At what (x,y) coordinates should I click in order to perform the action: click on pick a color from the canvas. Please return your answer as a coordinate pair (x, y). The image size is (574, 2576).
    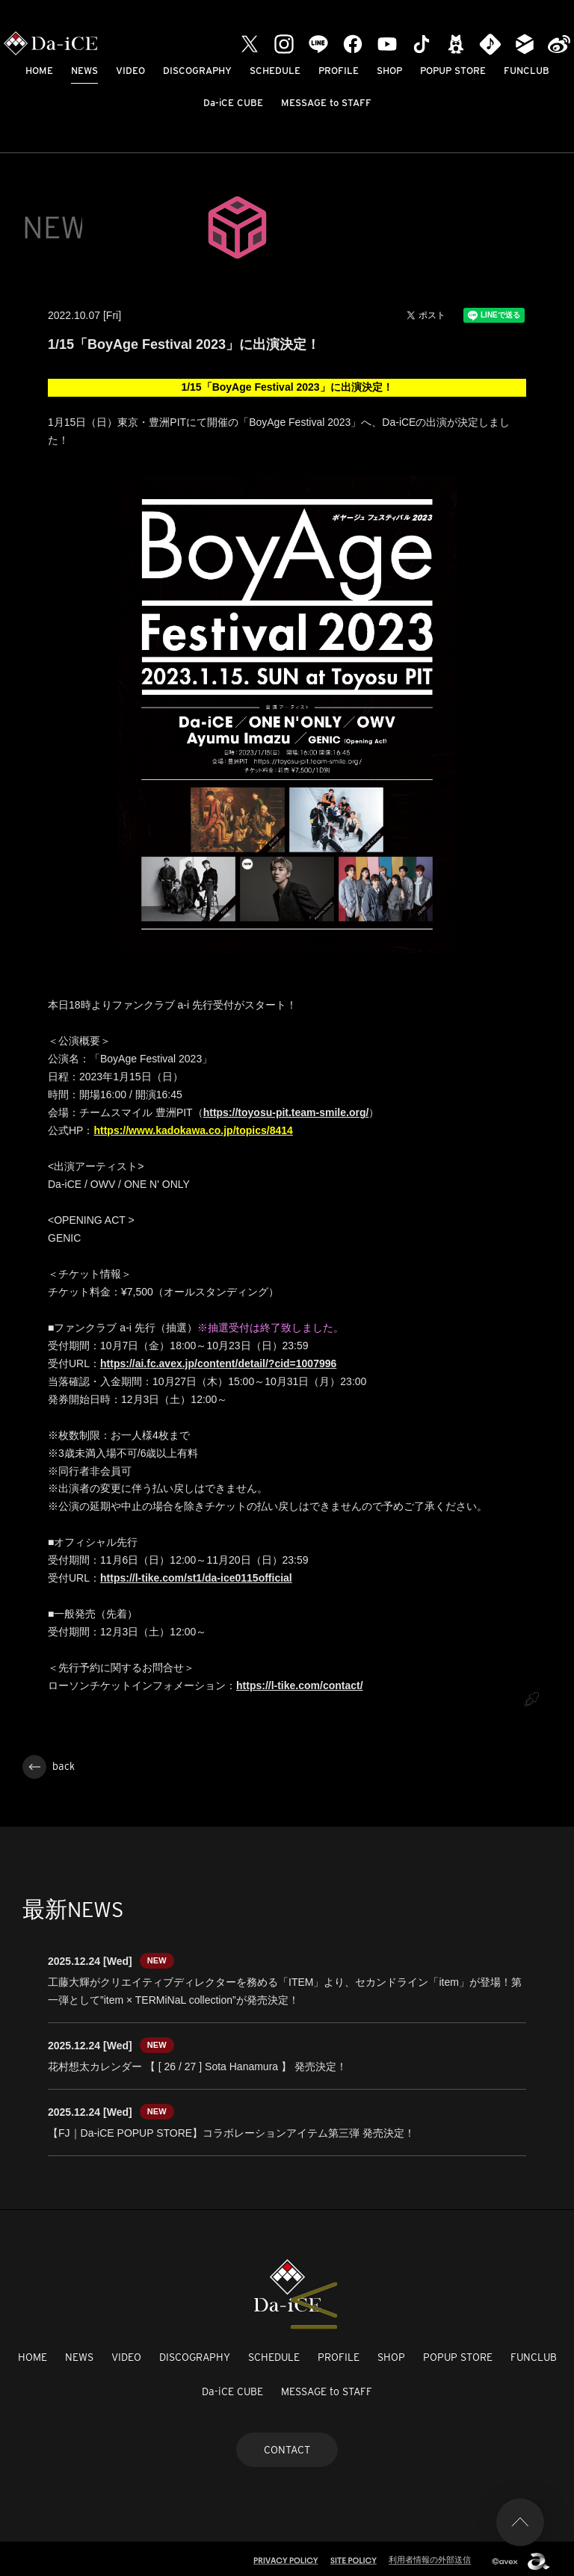
    Looking at the image, I should click on (531, 1699).